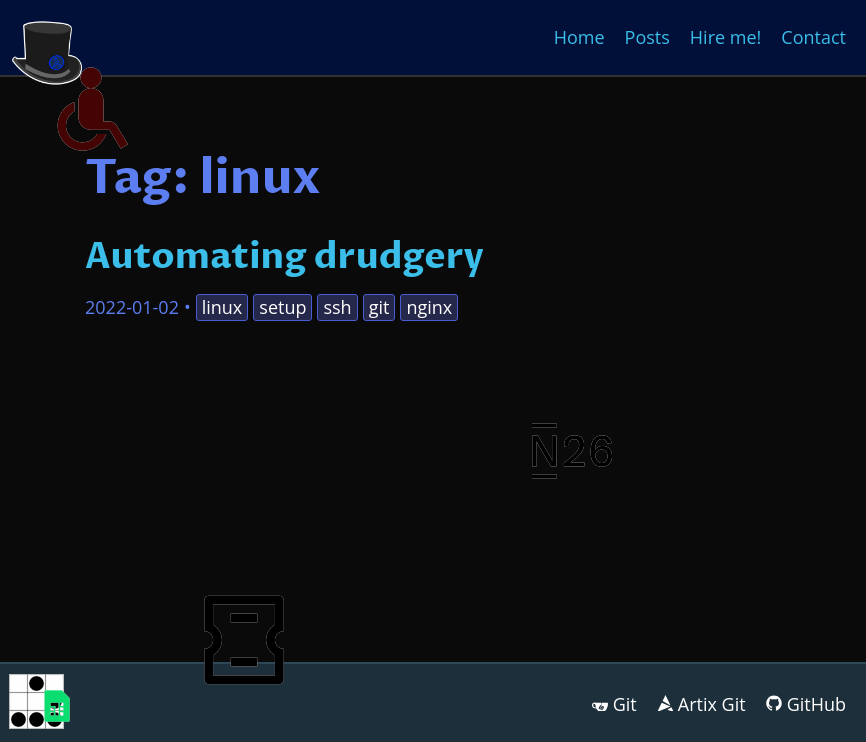 The height and width of the screenshot is (742, 866). Describe the element at coordinates (91, 109) in the screenshot. I see `indicates wheelchair accessibility` at that location.